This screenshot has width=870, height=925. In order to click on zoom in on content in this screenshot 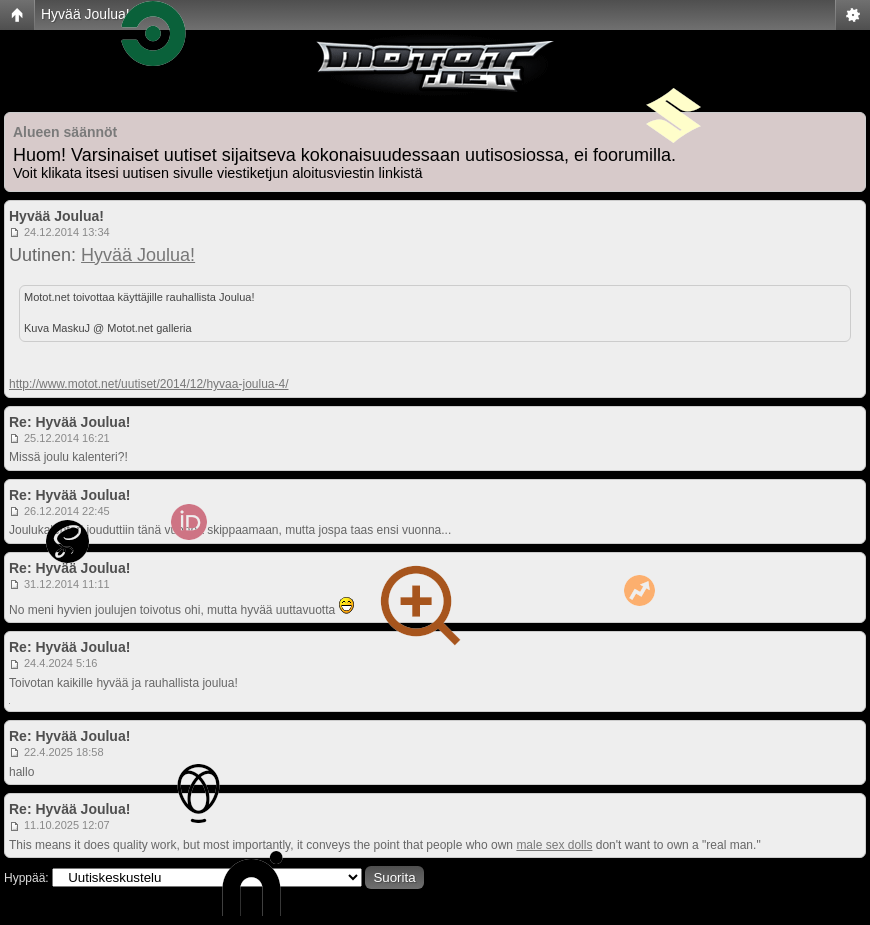, I will do `click(420, 605)`.